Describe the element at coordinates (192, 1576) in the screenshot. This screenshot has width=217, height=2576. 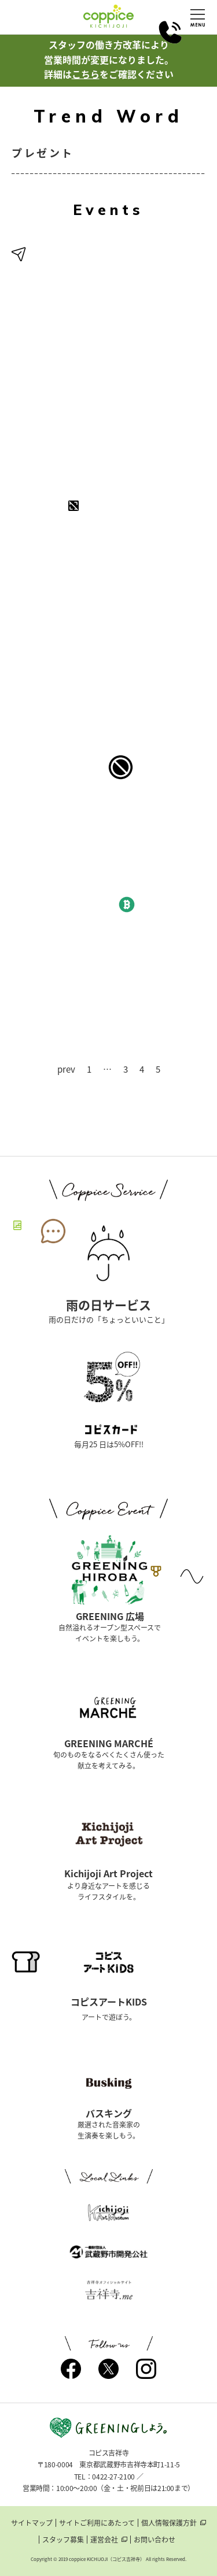
I see `adjust audio or sound wave settings` at that location.